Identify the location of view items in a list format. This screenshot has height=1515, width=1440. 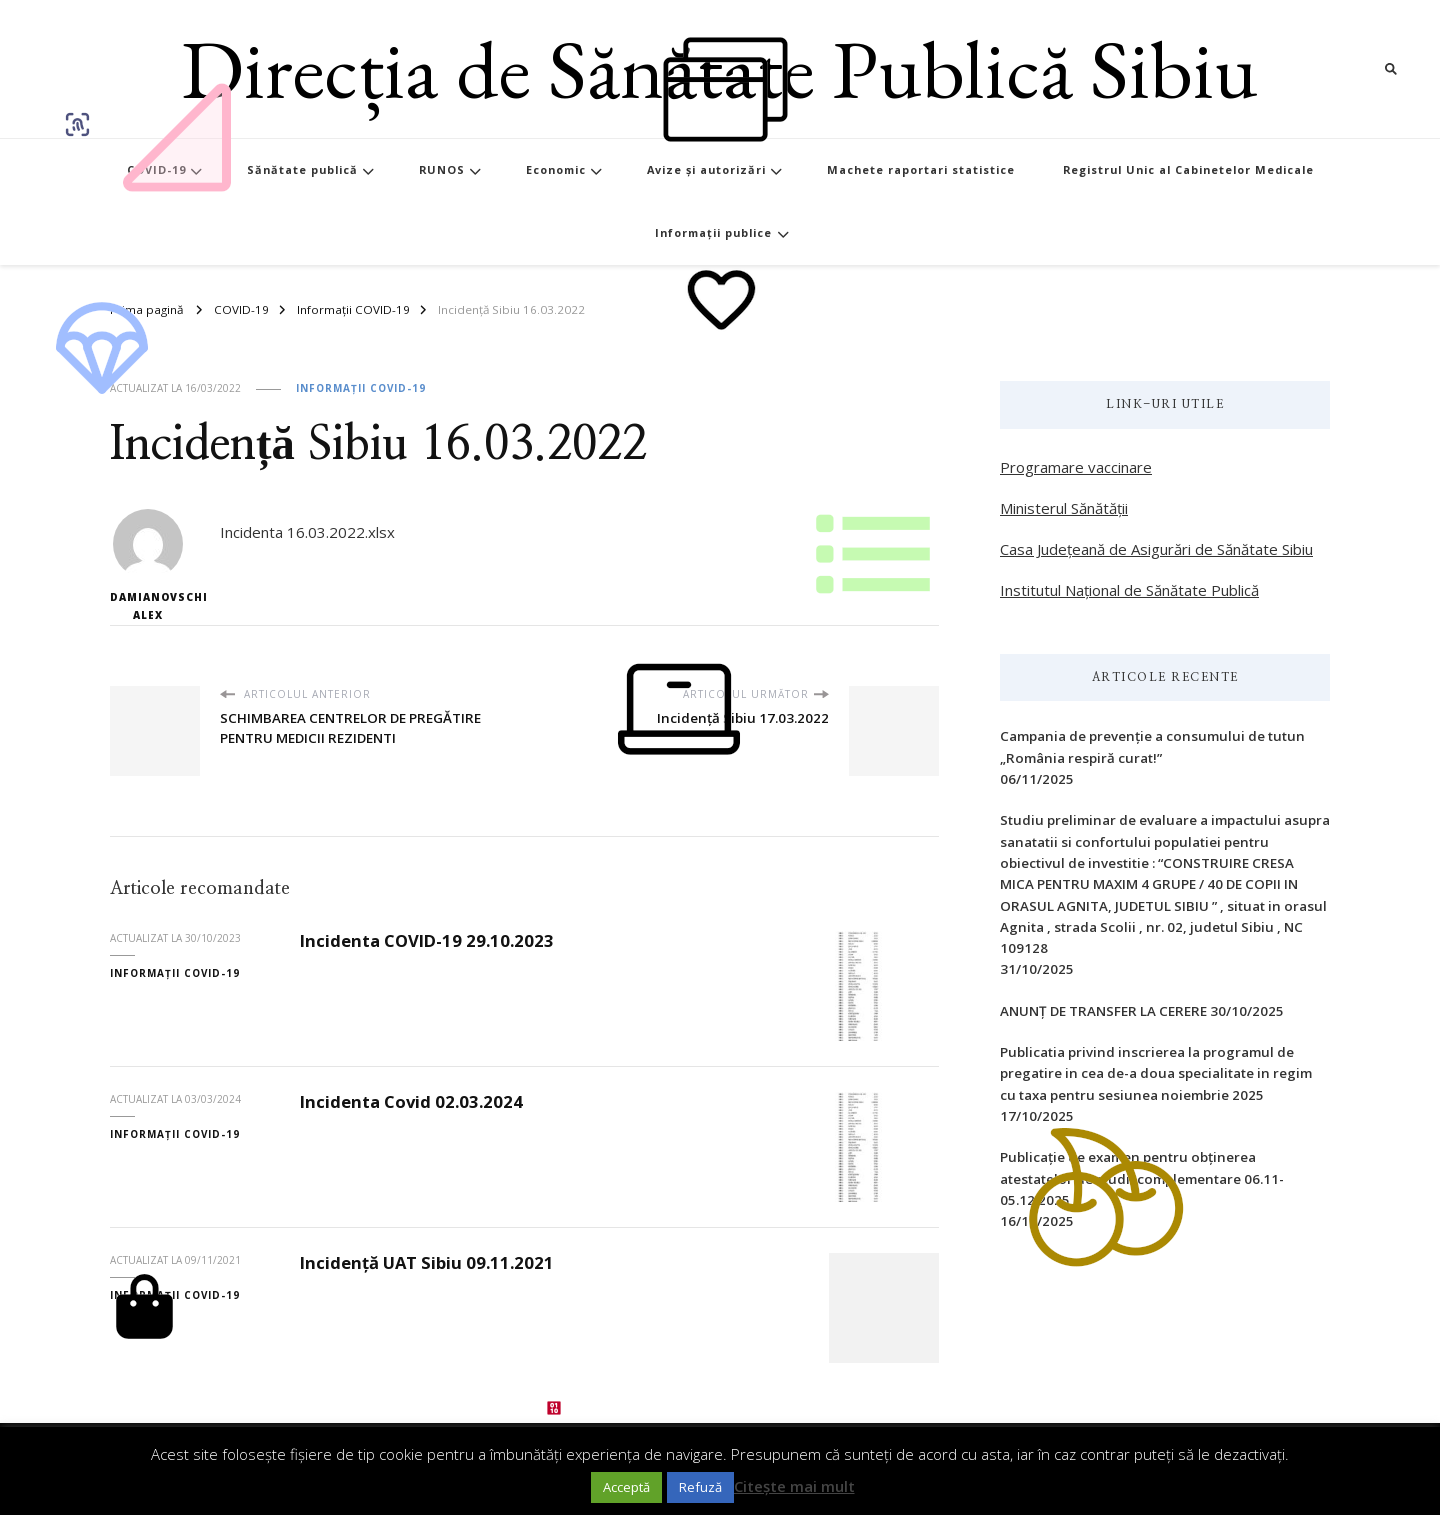
(873, 554).